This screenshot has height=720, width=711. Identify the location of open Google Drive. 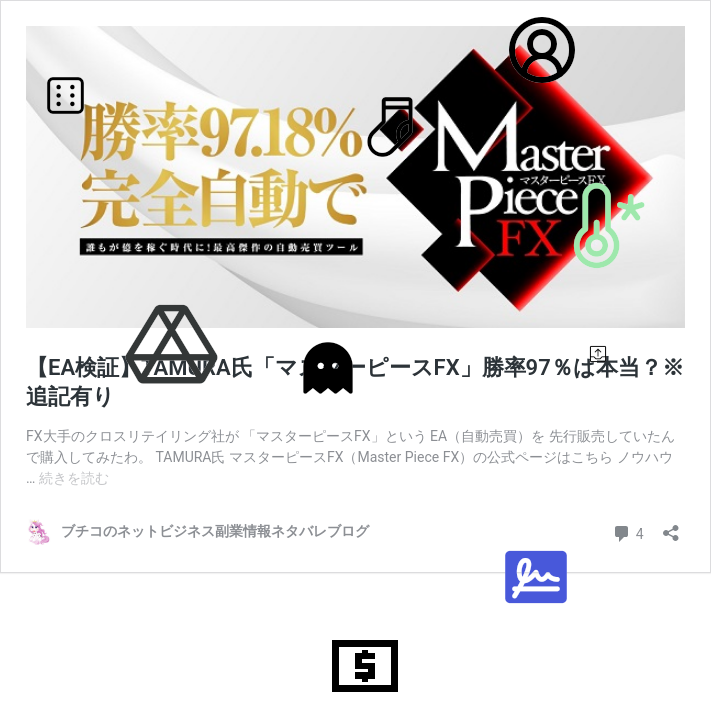
(171, 347).